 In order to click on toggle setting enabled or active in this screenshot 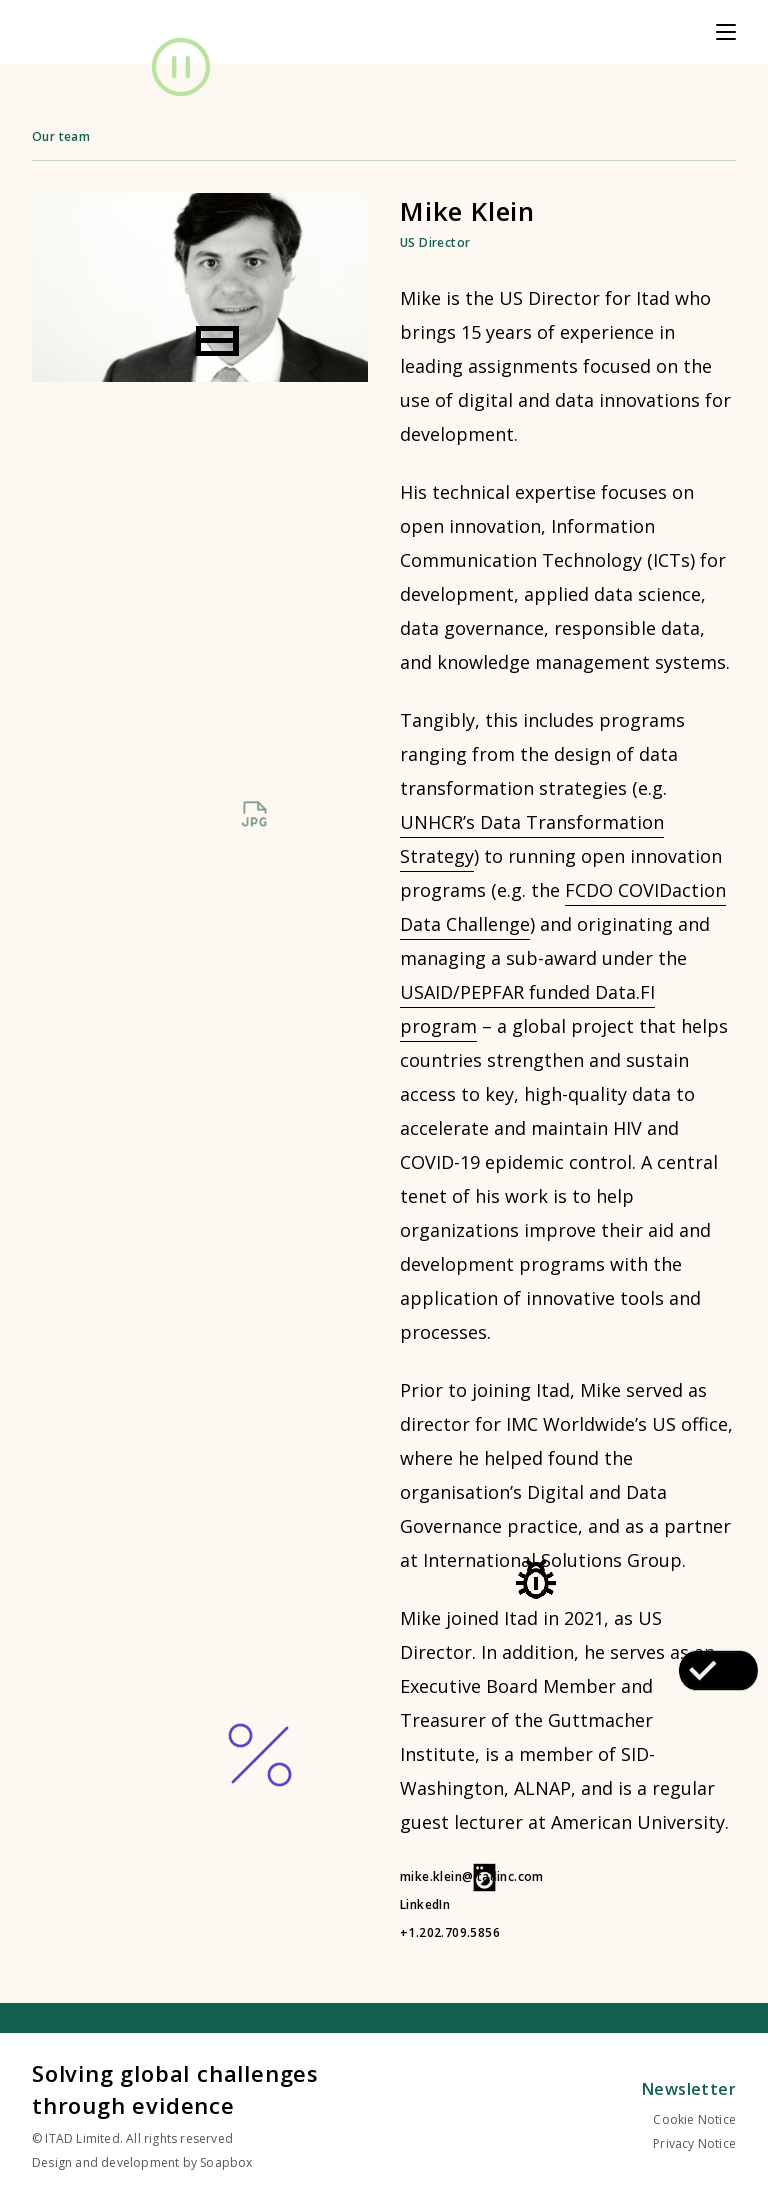, I will do `click(718, 1670)`.